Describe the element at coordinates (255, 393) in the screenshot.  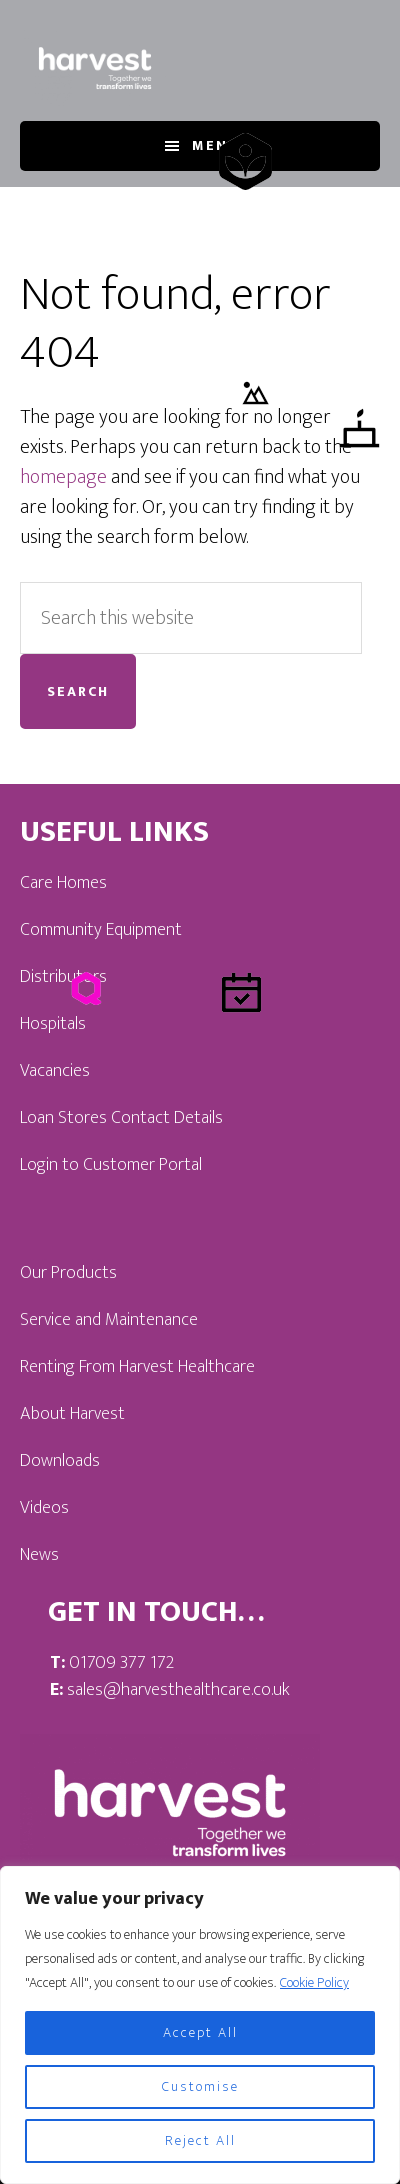
I see `view landscape or nature photos` at that location.